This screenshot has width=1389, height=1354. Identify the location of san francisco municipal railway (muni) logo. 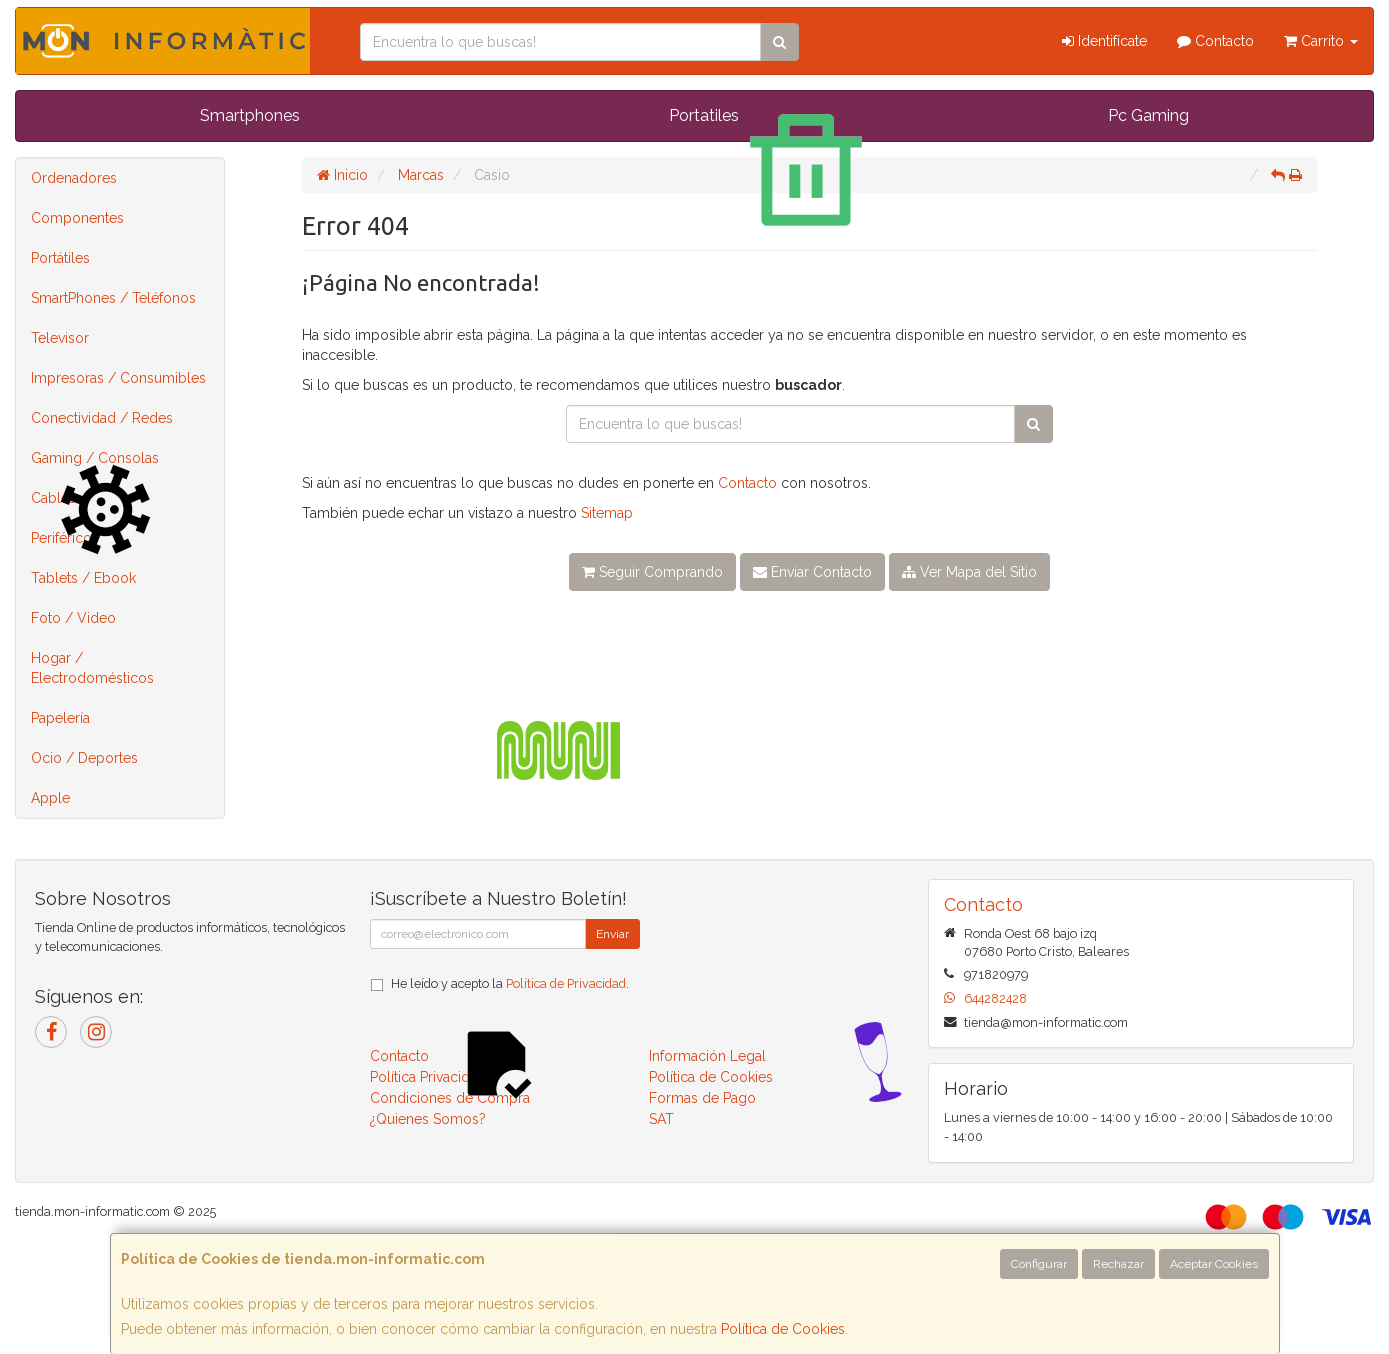
(558, 750).